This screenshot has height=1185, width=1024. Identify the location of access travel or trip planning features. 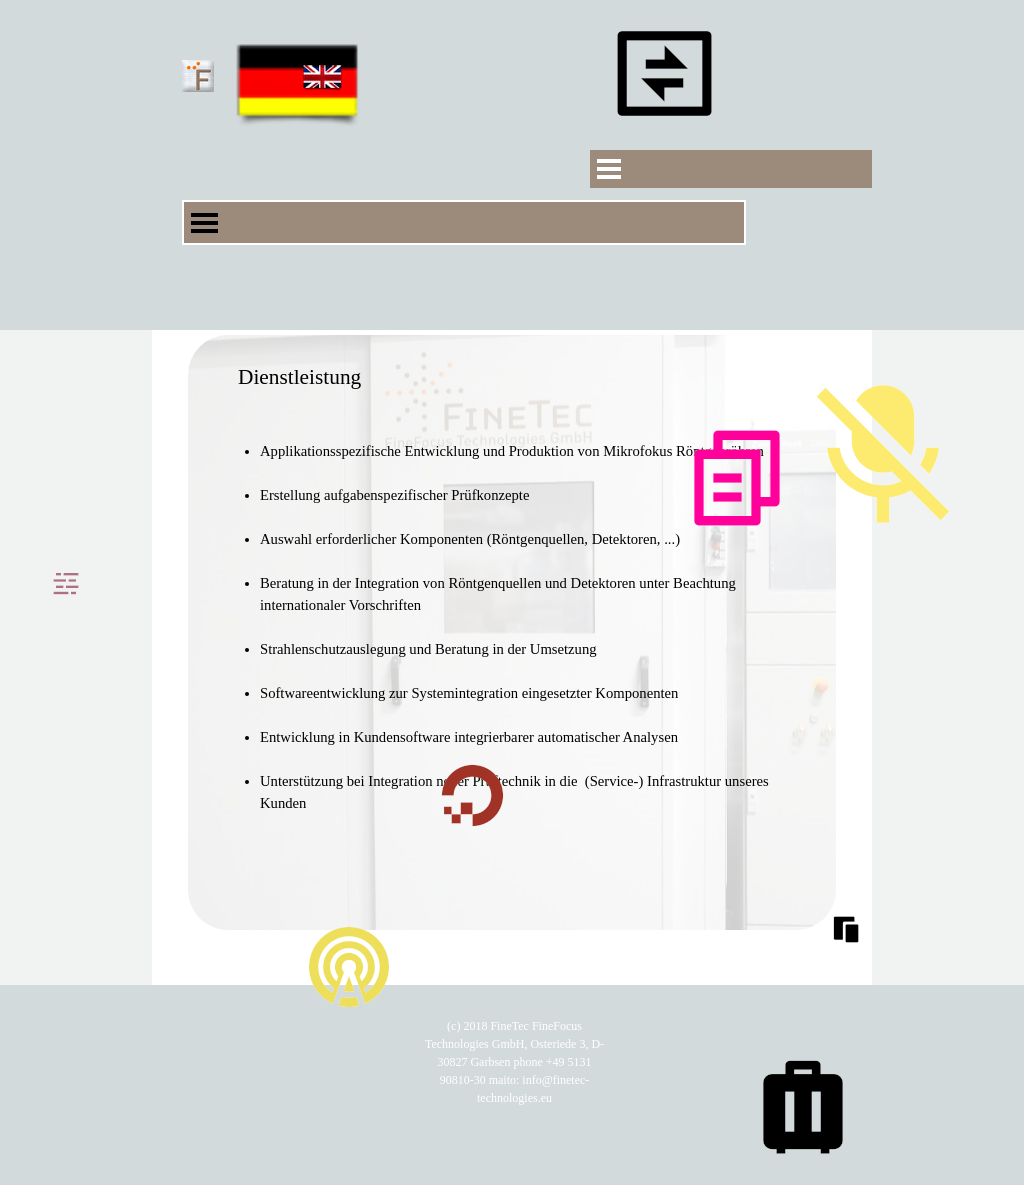
(803, 1105).